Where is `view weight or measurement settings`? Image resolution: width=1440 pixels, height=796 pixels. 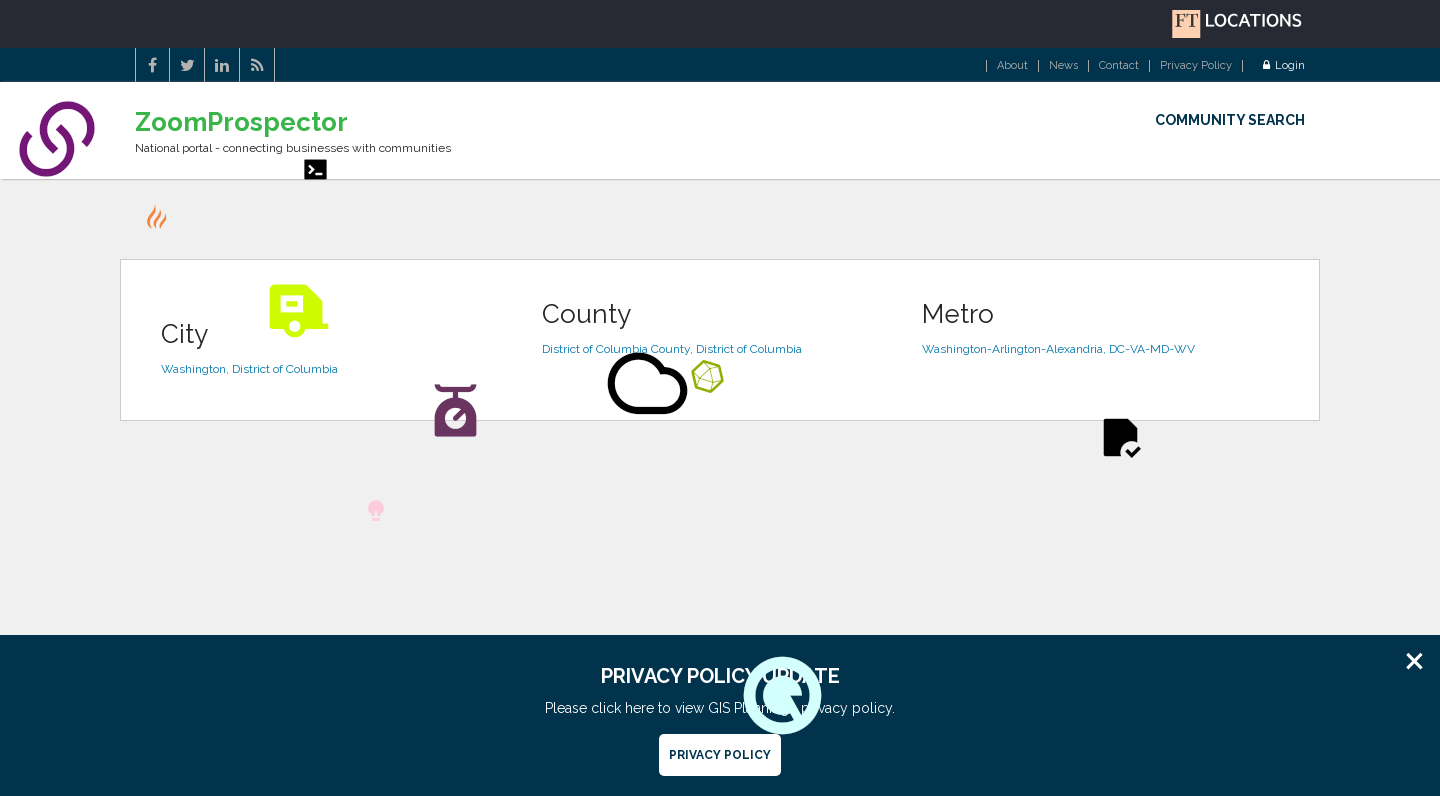
view weight or measurement settings is located at coordinates (455, 410).